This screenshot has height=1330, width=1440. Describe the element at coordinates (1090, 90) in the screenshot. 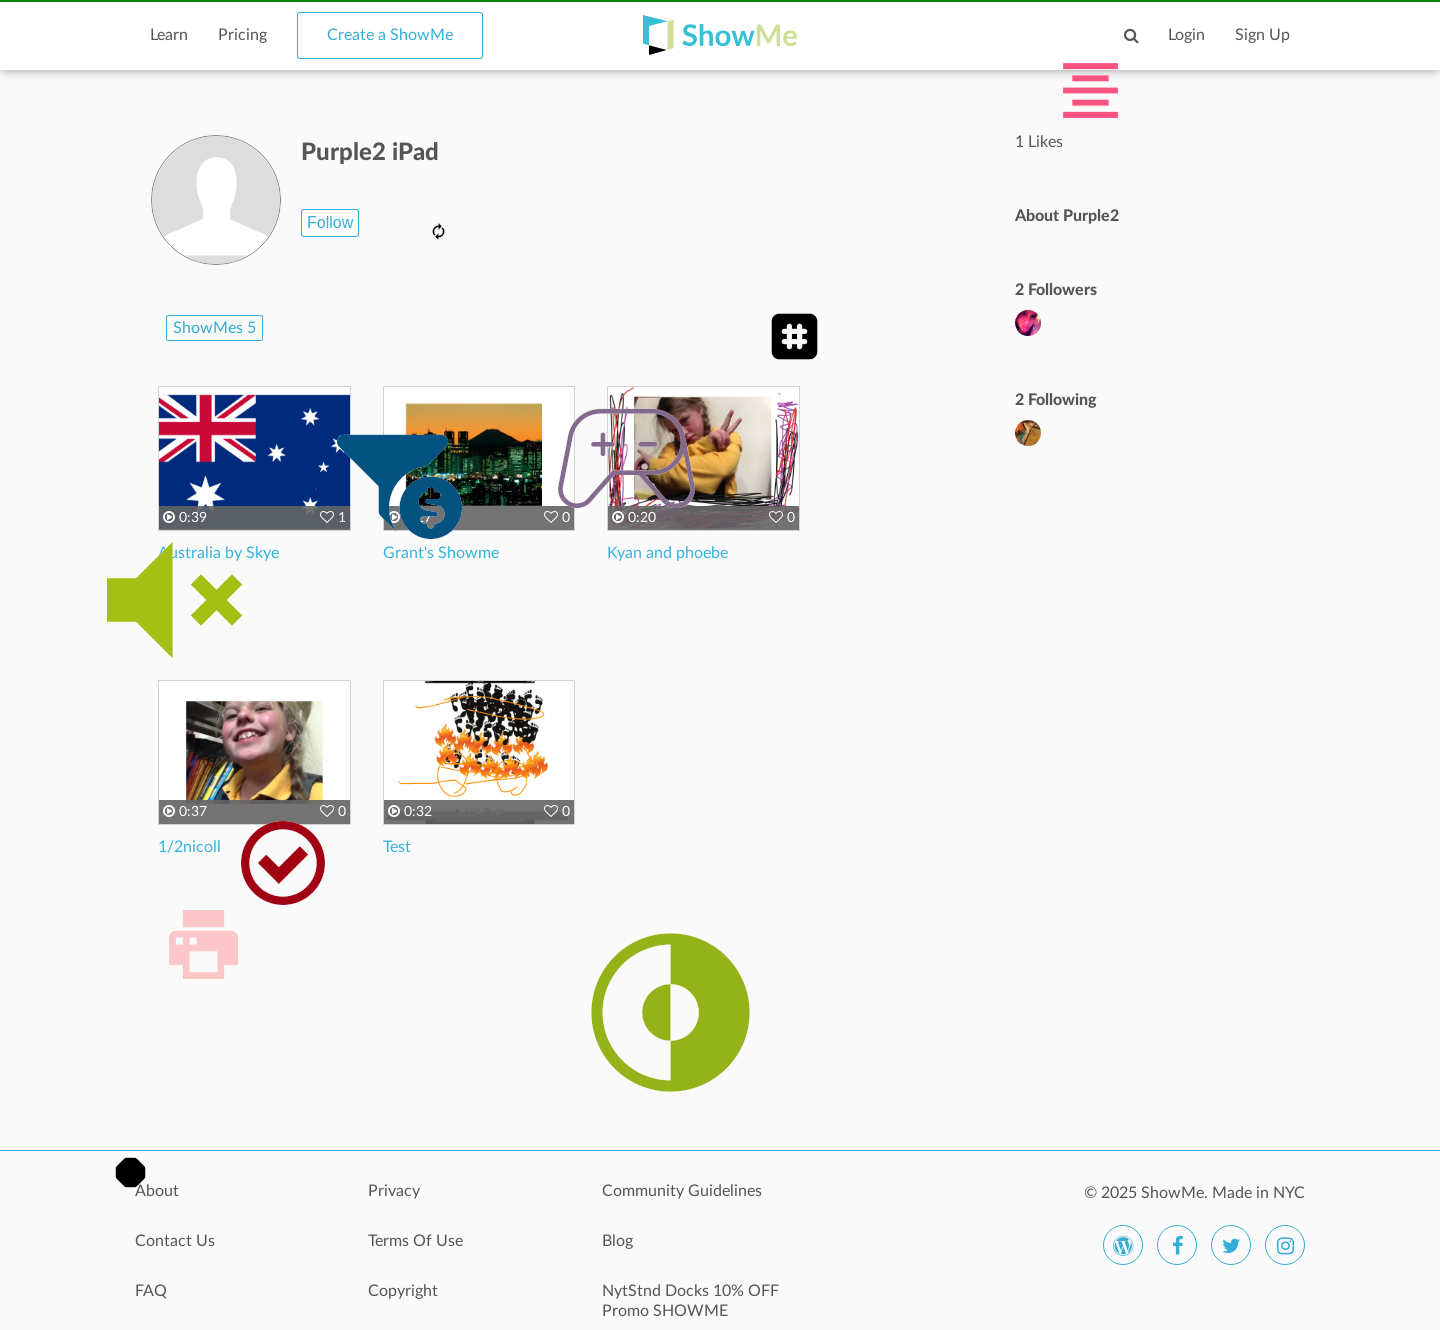

I see `center align text` at that location.